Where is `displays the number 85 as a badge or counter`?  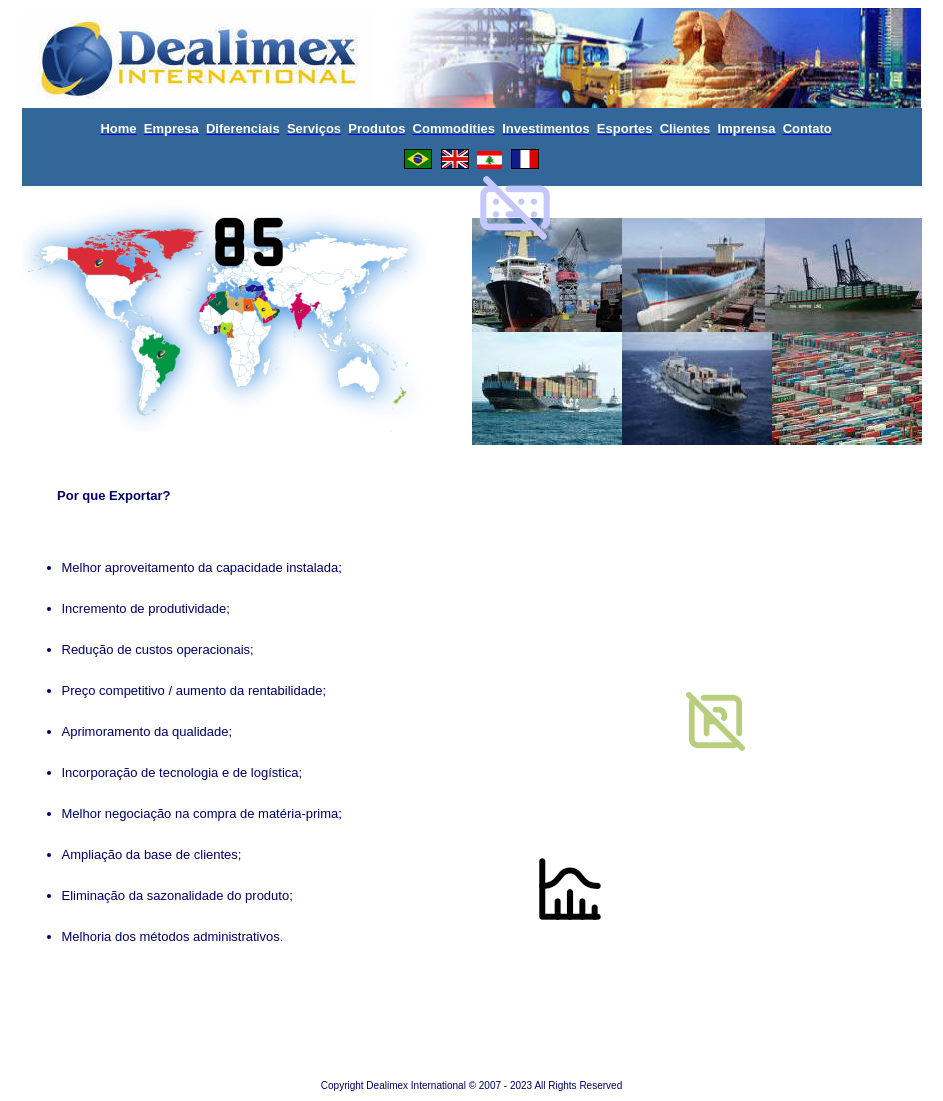 displays the number 85 as a badge or counter is located at coordinates (249, 242).